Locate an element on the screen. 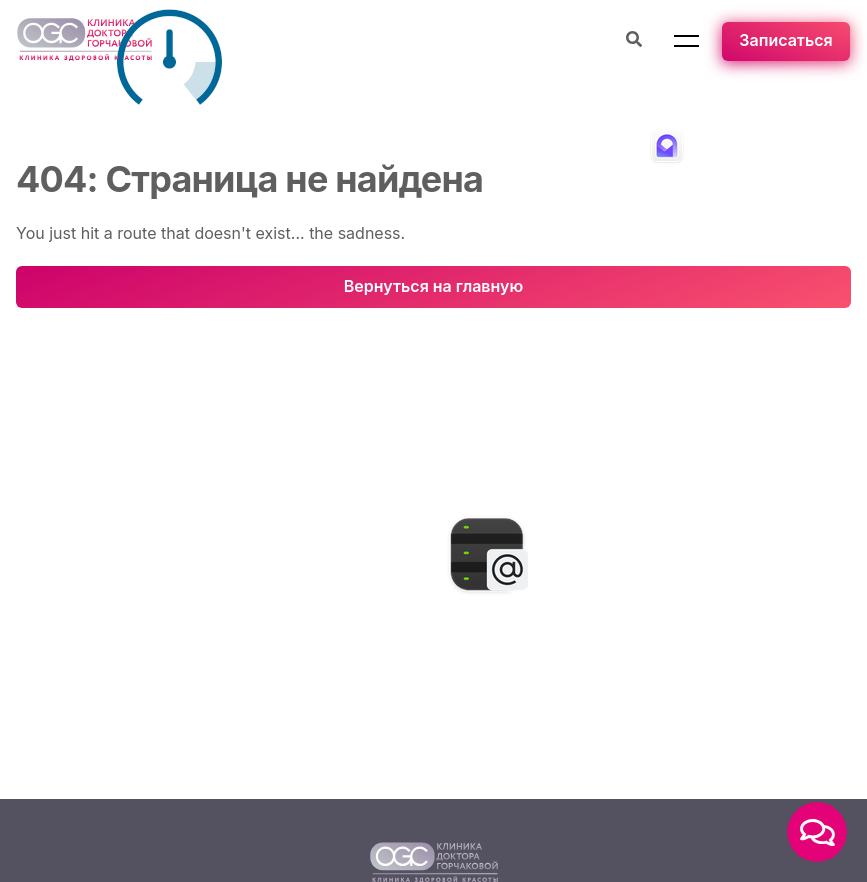 The width and height of the screenshot is (867, 882). open Proton Mail Bridge app is located at coordinates (667, 146).